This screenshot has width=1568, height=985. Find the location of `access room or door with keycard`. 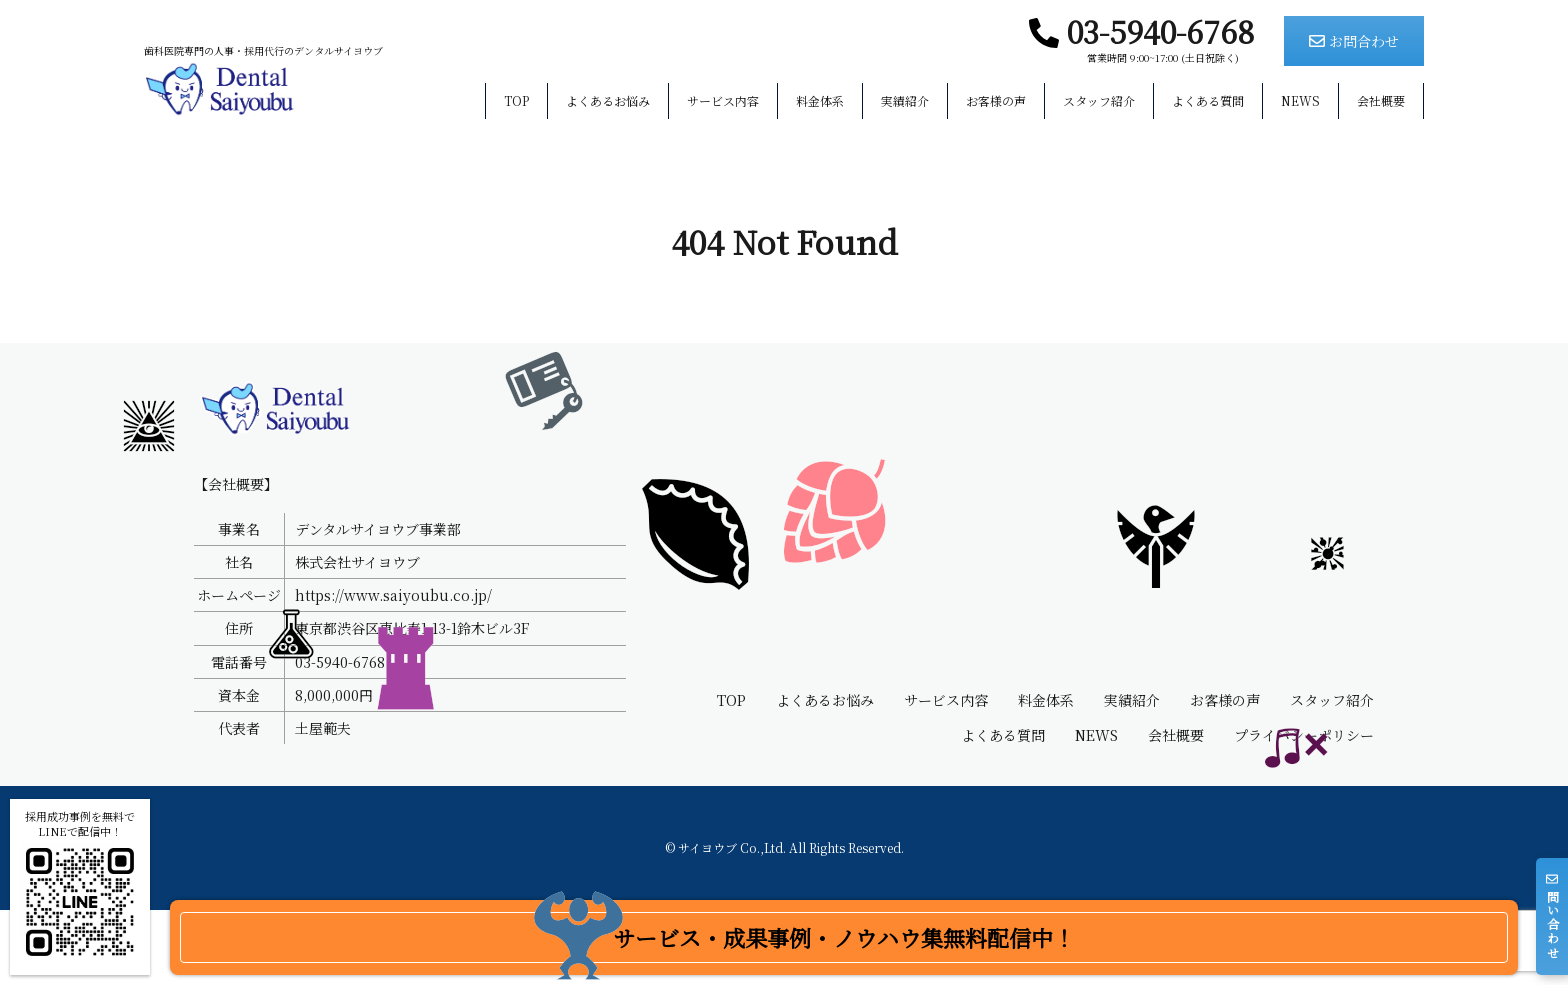

access room or door with keycard is located at coordinates (544, 391).